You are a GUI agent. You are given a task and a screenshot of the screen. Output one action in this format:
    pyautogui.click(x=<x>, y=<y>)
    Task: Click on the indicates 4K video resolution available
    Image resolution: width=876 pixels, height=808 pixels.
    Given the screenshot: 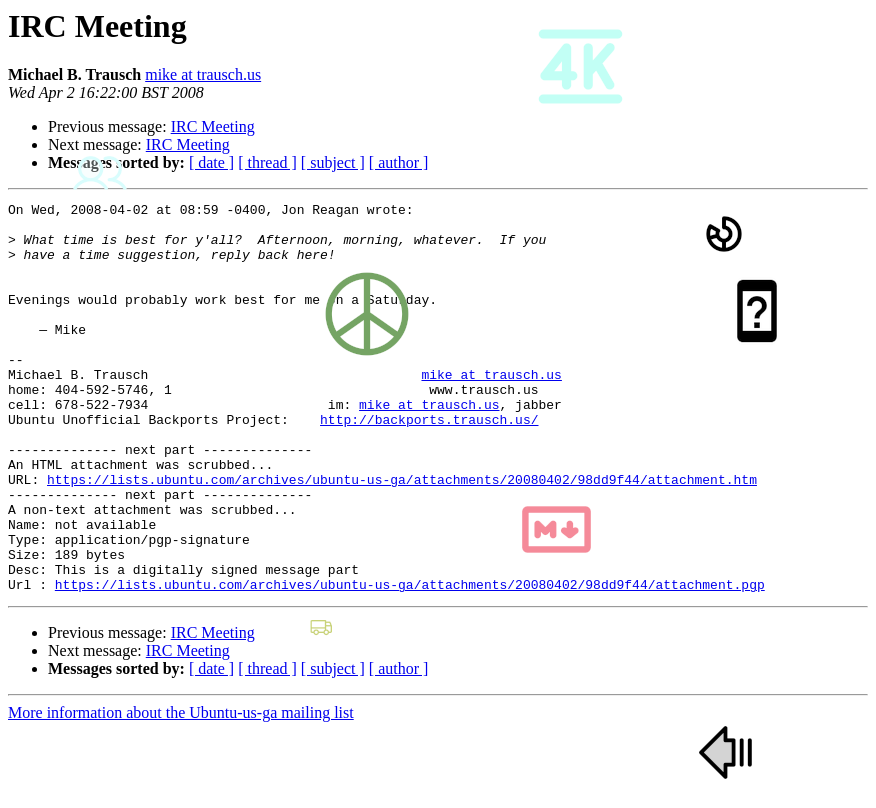 What is the action you would take?
    pyautogui.click(x=580, y=66)
    